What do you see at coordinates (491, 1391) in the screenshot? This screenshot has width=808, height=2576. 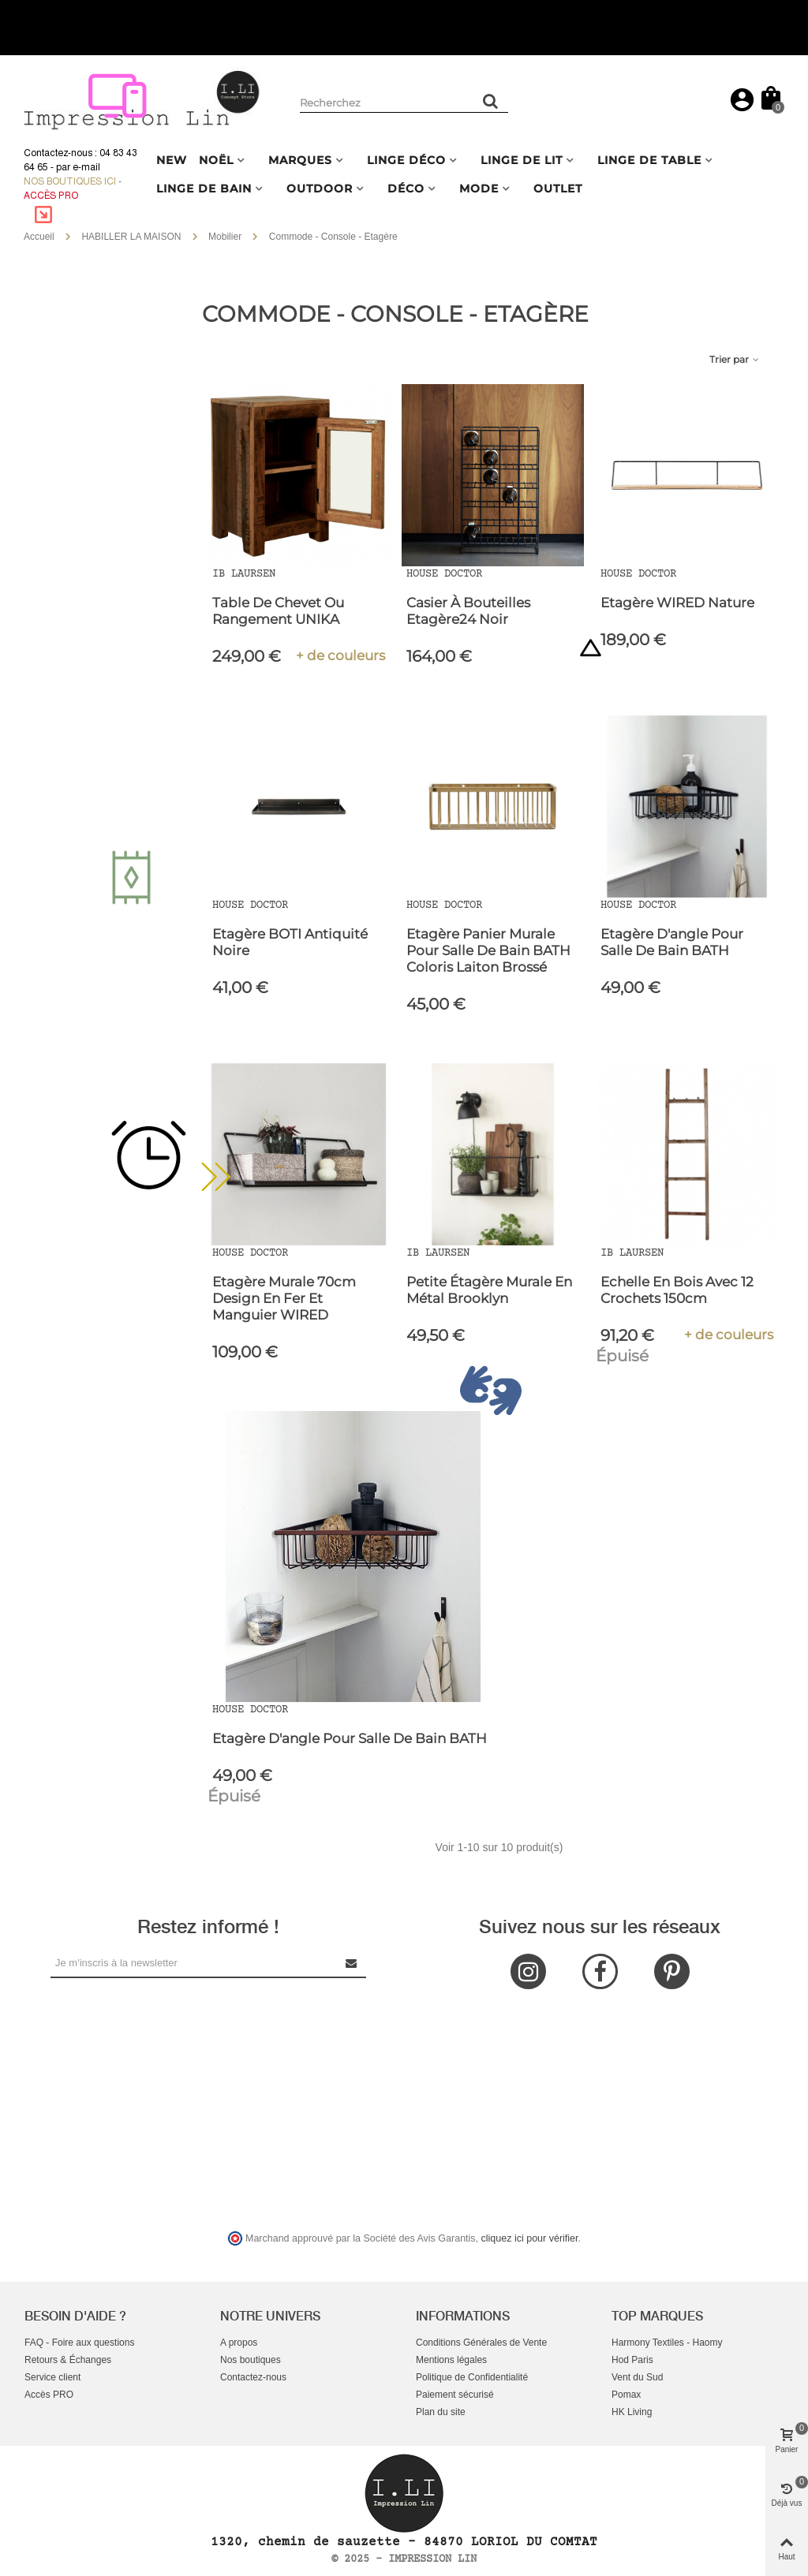 I see `access ASL interpretation services` at bounding box center [491, 1391].